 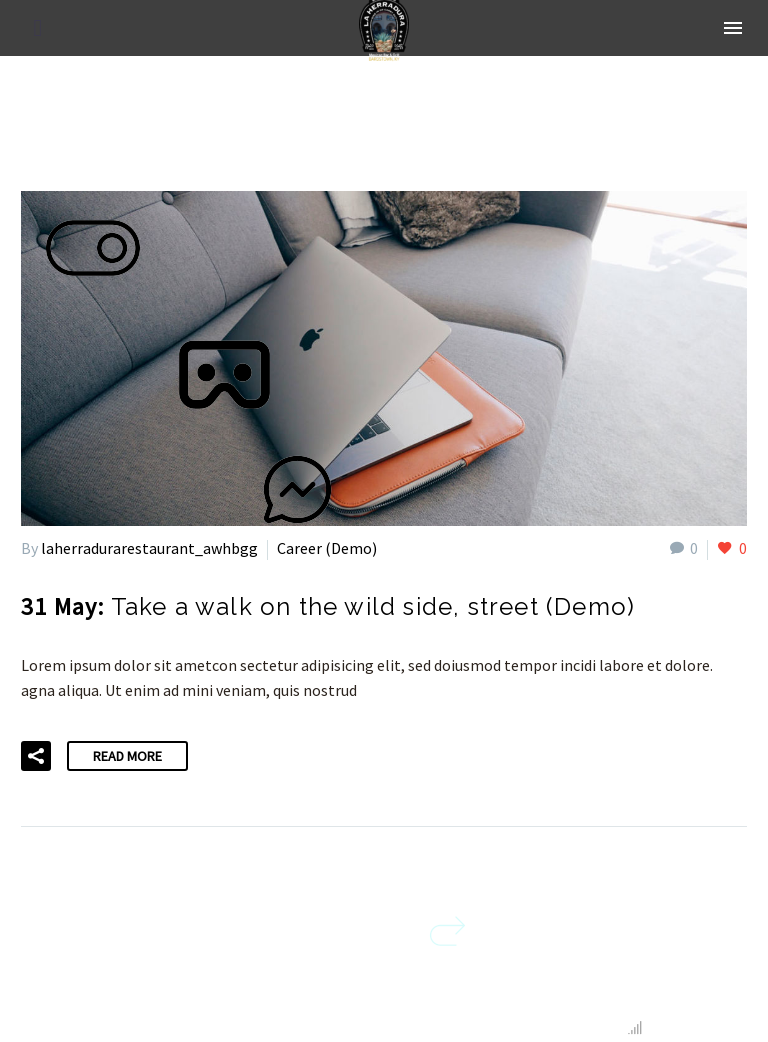 What do you see at coordinates (447, 932) in the screenshot?
I see `redo or repeat last action` at bounding box center [447, 932].